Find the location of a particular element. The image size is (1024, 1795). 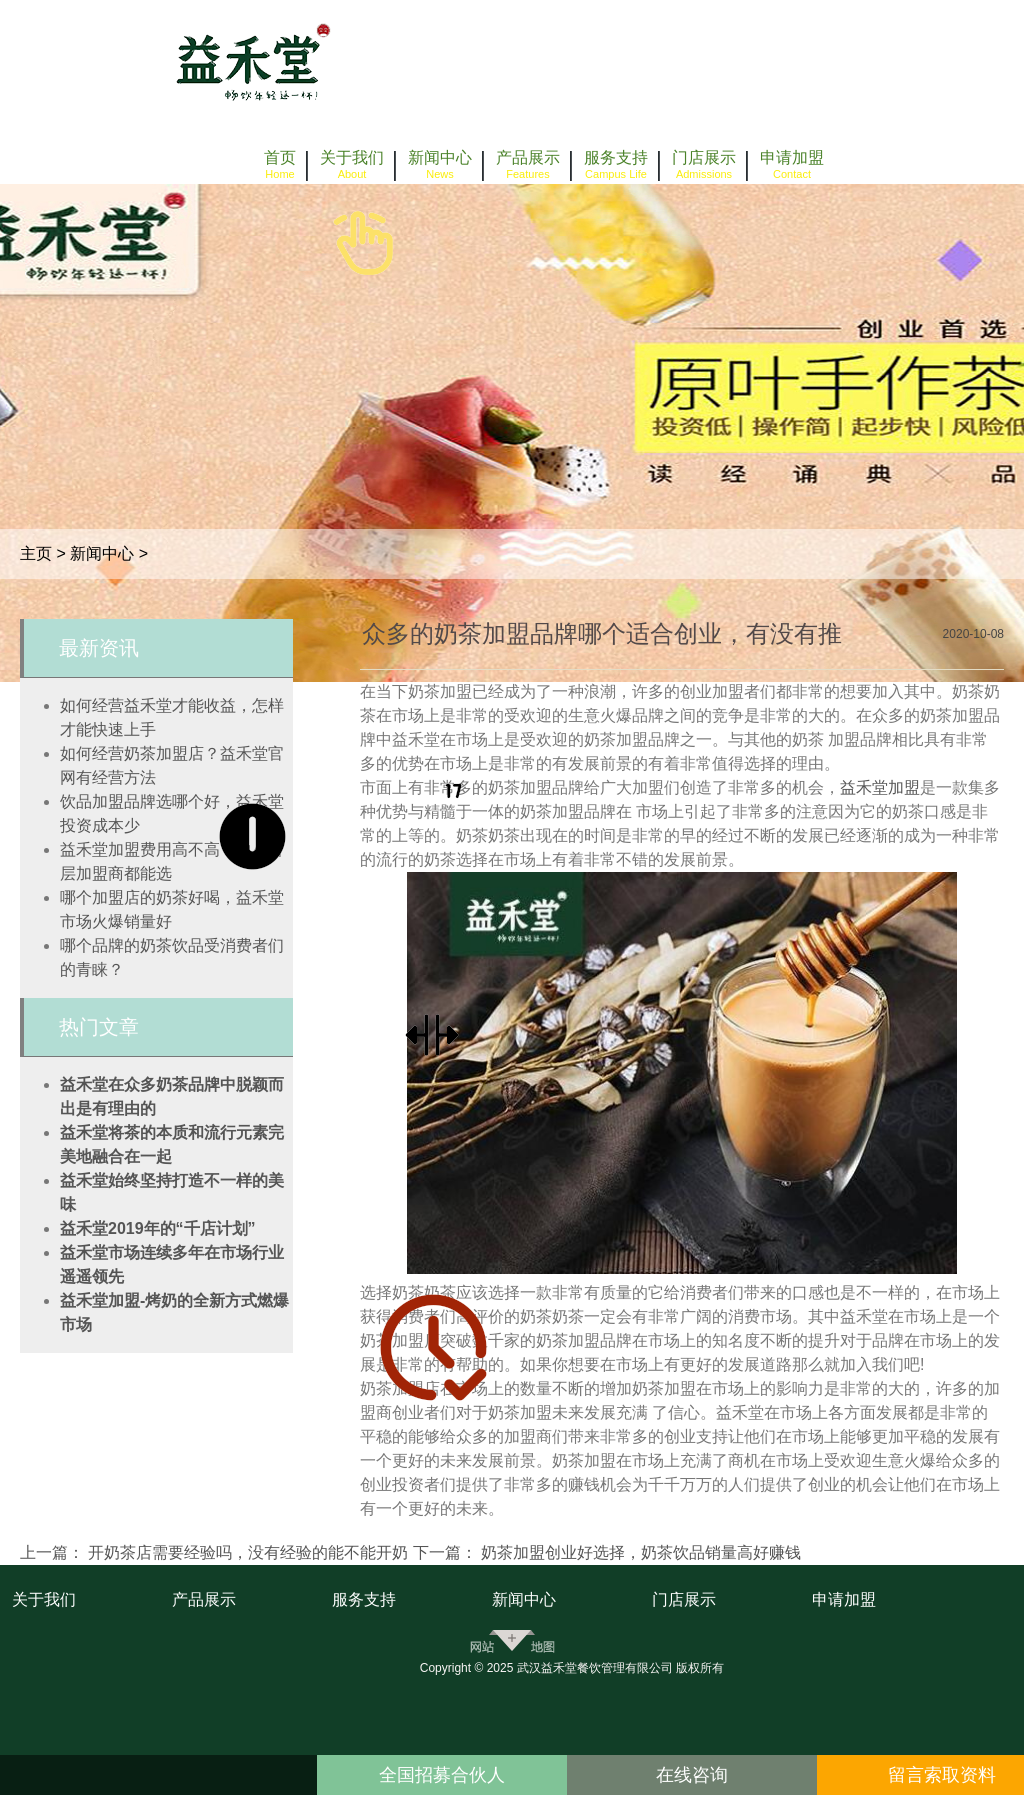

drag to move or reposition an element is located at coordinates (365, 241).